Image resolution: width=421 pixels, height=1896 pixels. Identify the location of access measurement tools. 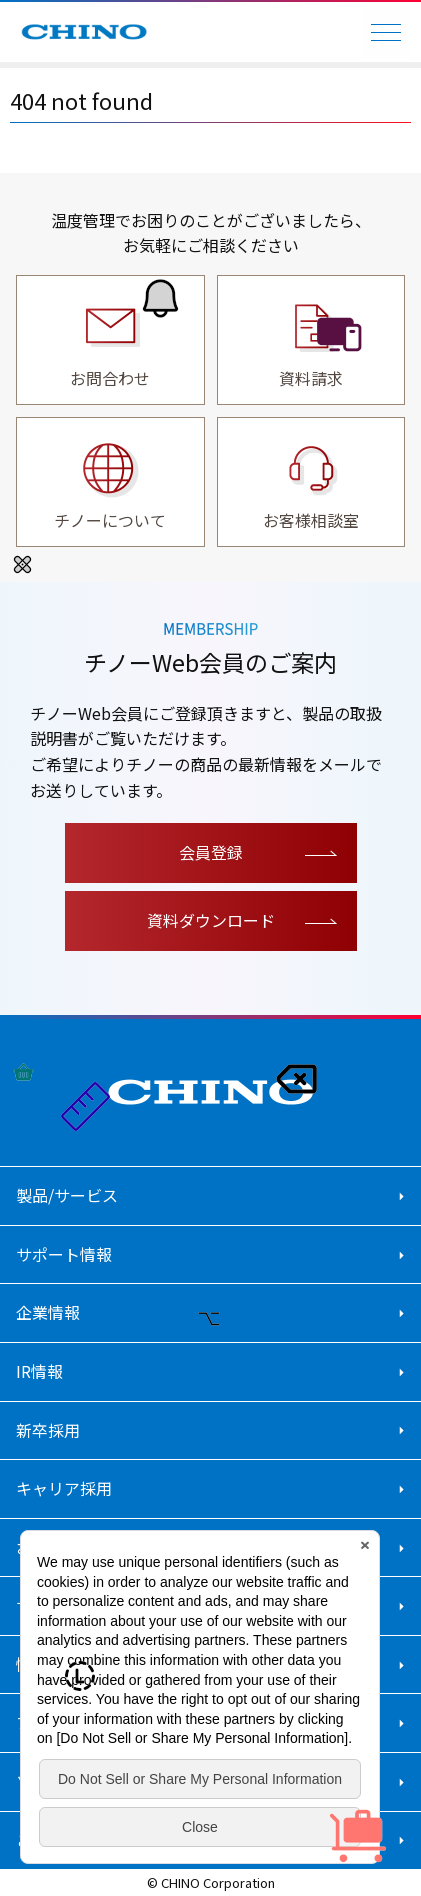
(85, 1106).